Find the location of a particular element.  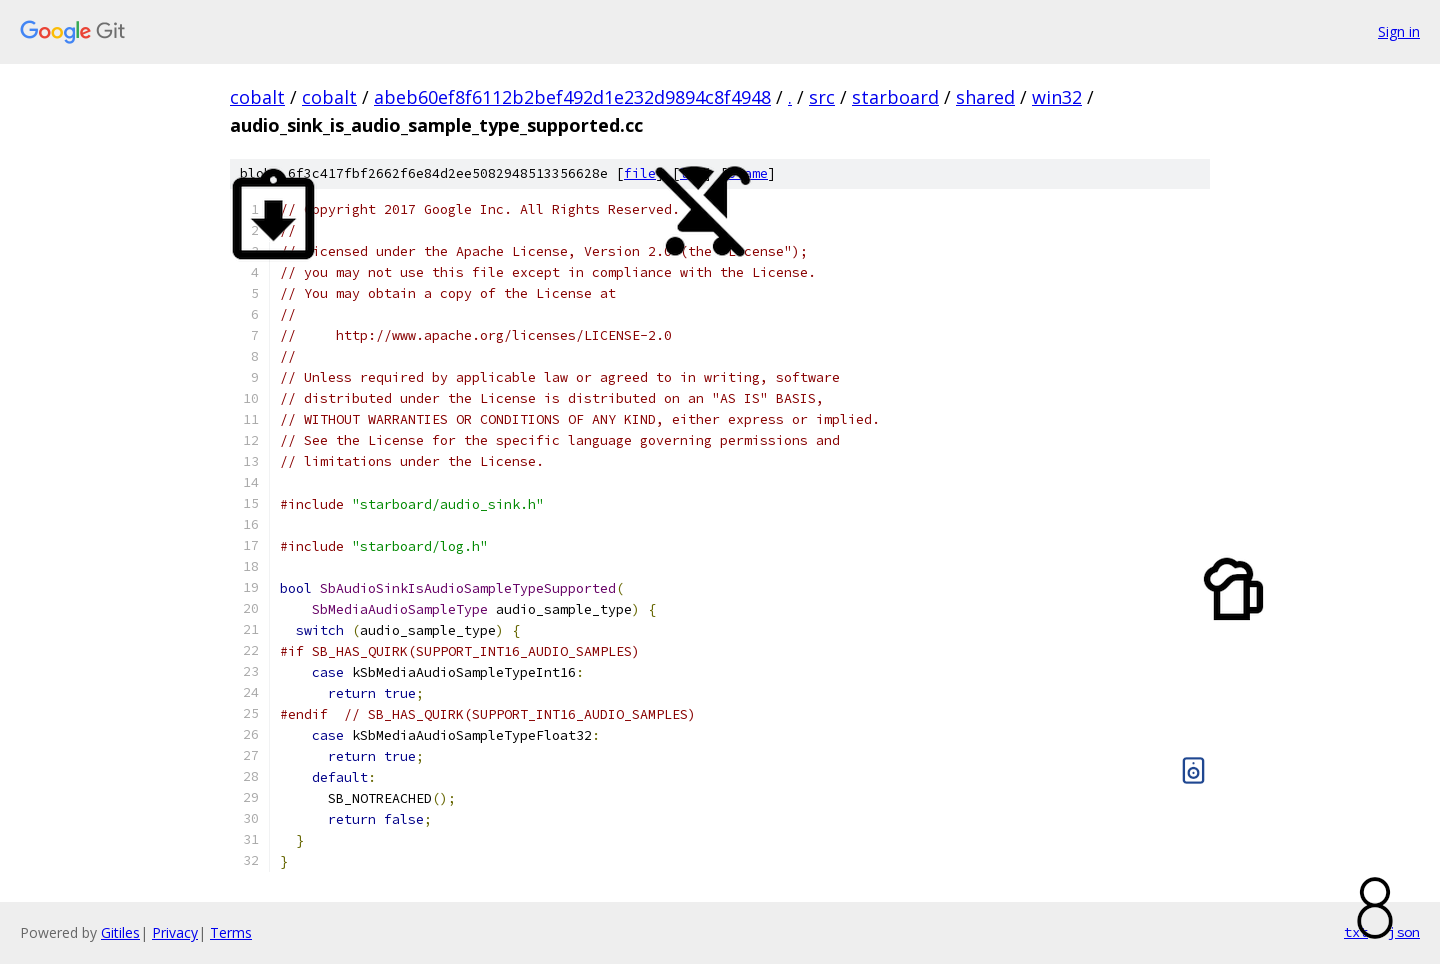

indicates strollers are not permitted in this area is located at coordinates (703, 208).